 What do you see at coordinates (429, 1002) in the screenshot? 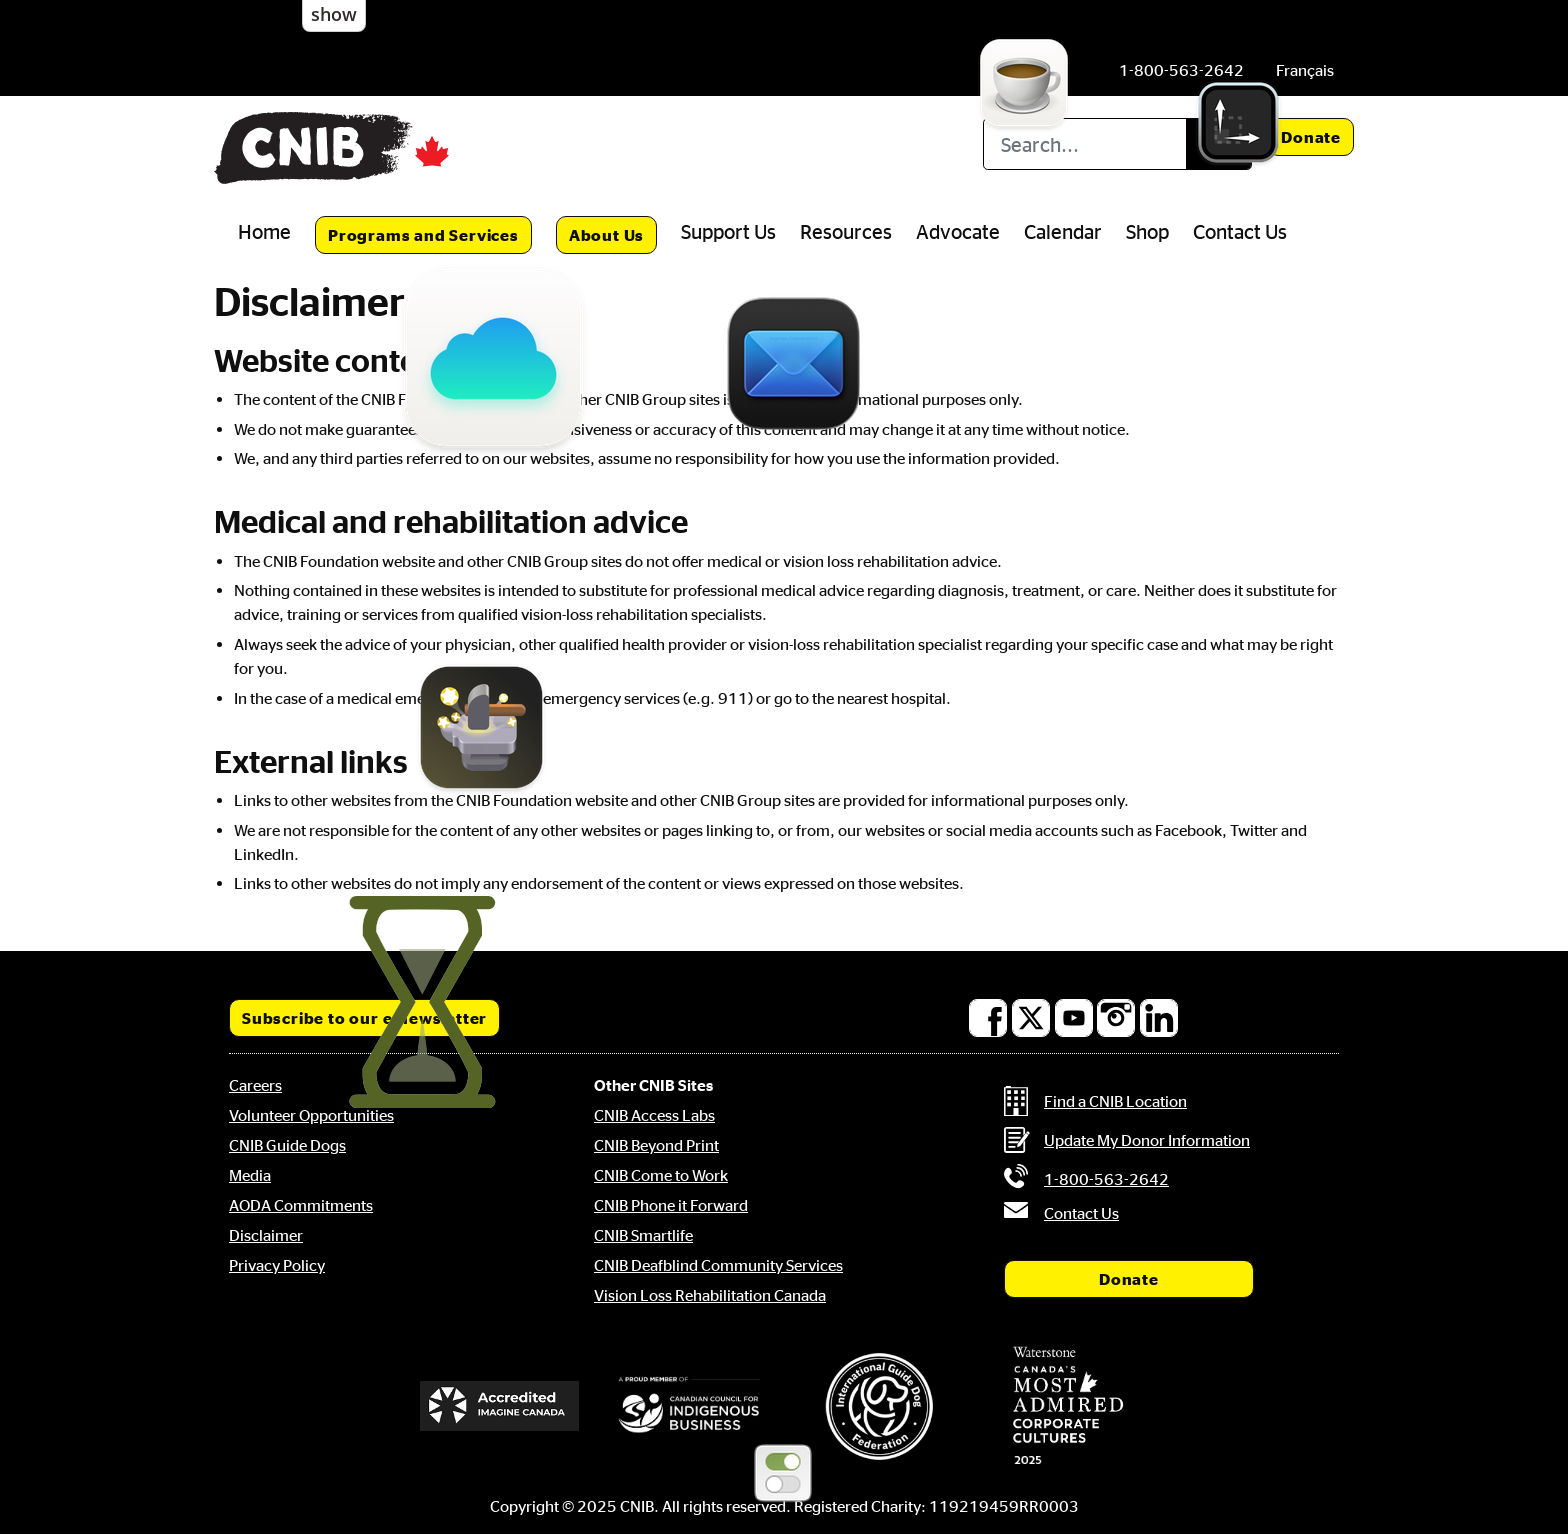
I see `access screen time settings` at bounding box center [429, 1002].